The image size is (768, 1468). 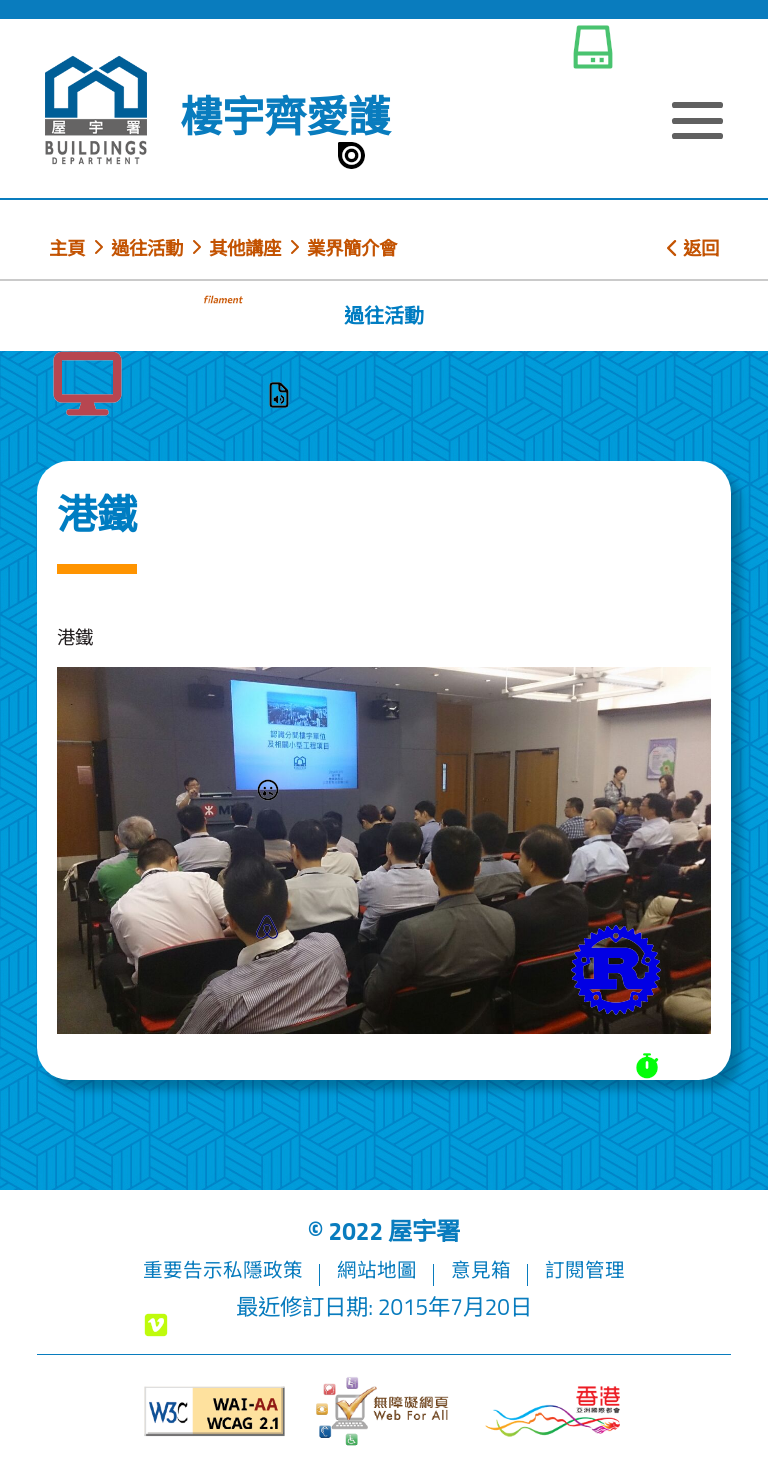 I want to click on access display settings, so click(x=87, y=381).